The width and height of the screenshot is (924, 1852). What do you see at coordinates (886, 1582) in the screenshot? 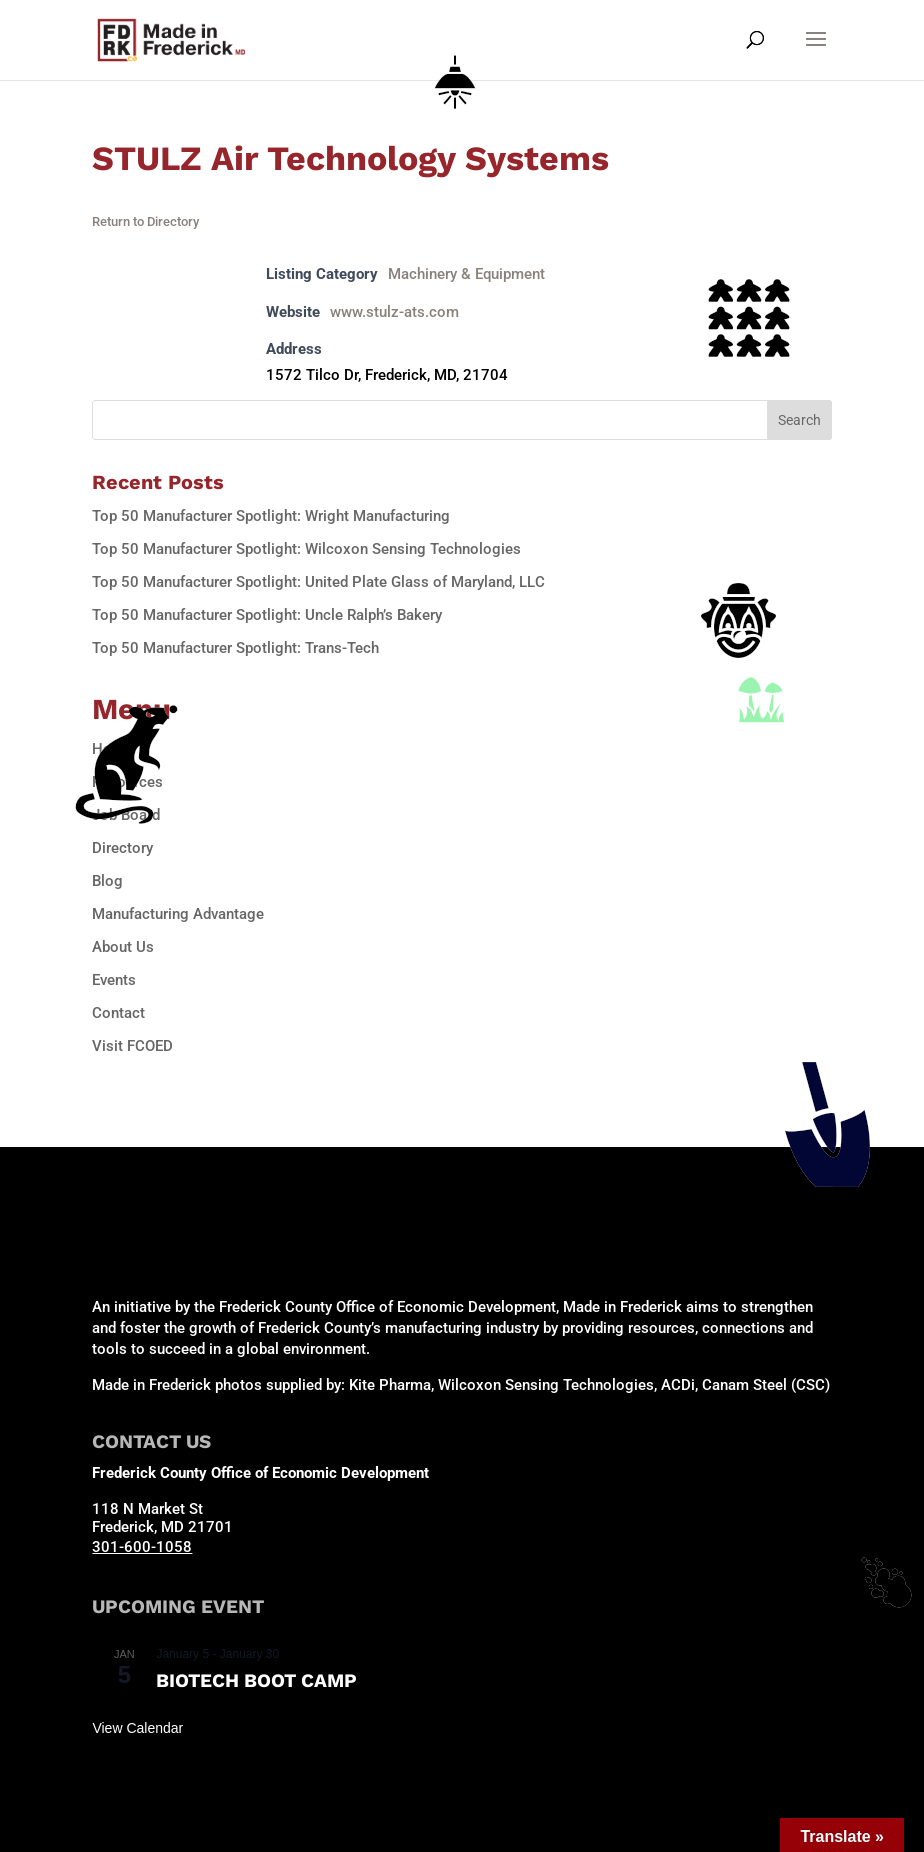
I see `indicates a chemical reaction or potion effect` at bounding box center [886, 1582].